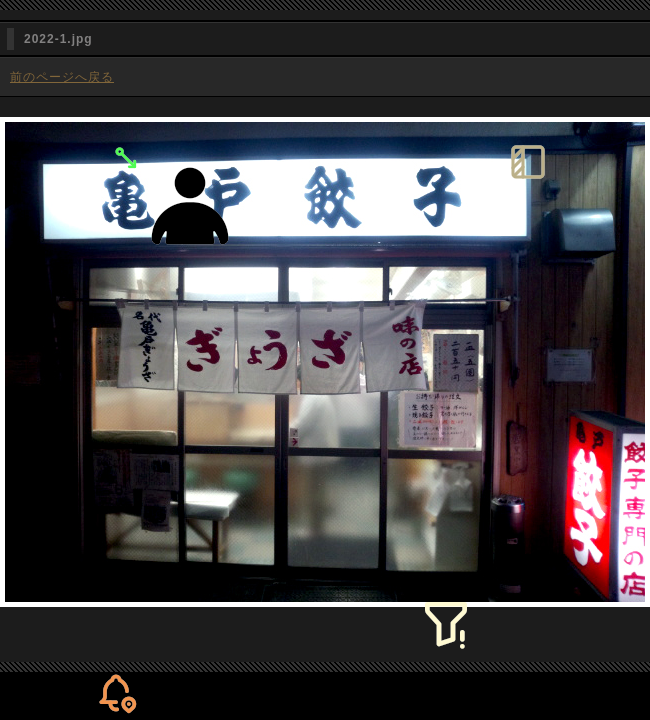 The width and height of the screenshot is (650, 720). Describe the element at coordinates (446, 623) in the screenshot. I see `filter has an issue or warning` at that location.